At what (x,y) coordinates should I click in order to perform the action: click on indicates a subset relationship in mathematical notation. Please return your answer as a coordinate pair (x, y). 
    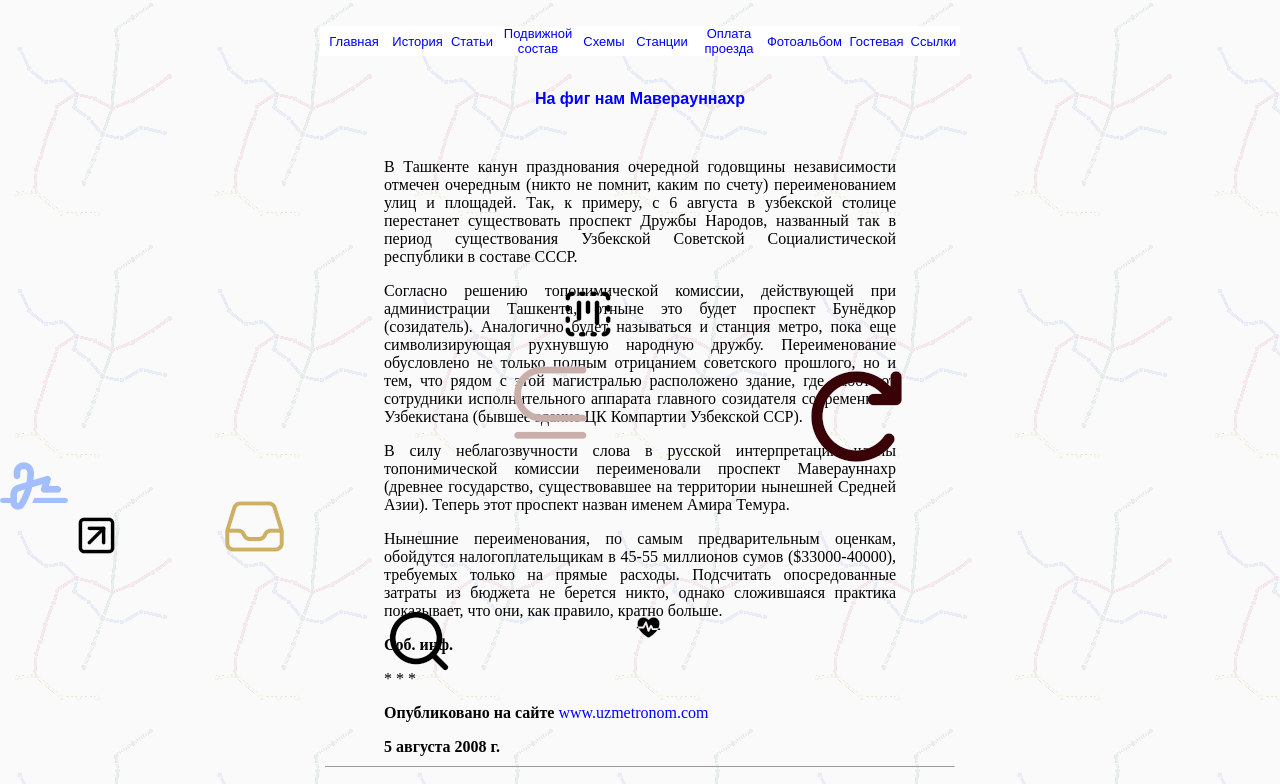
    Looking at the image, I should click on (552, 401).